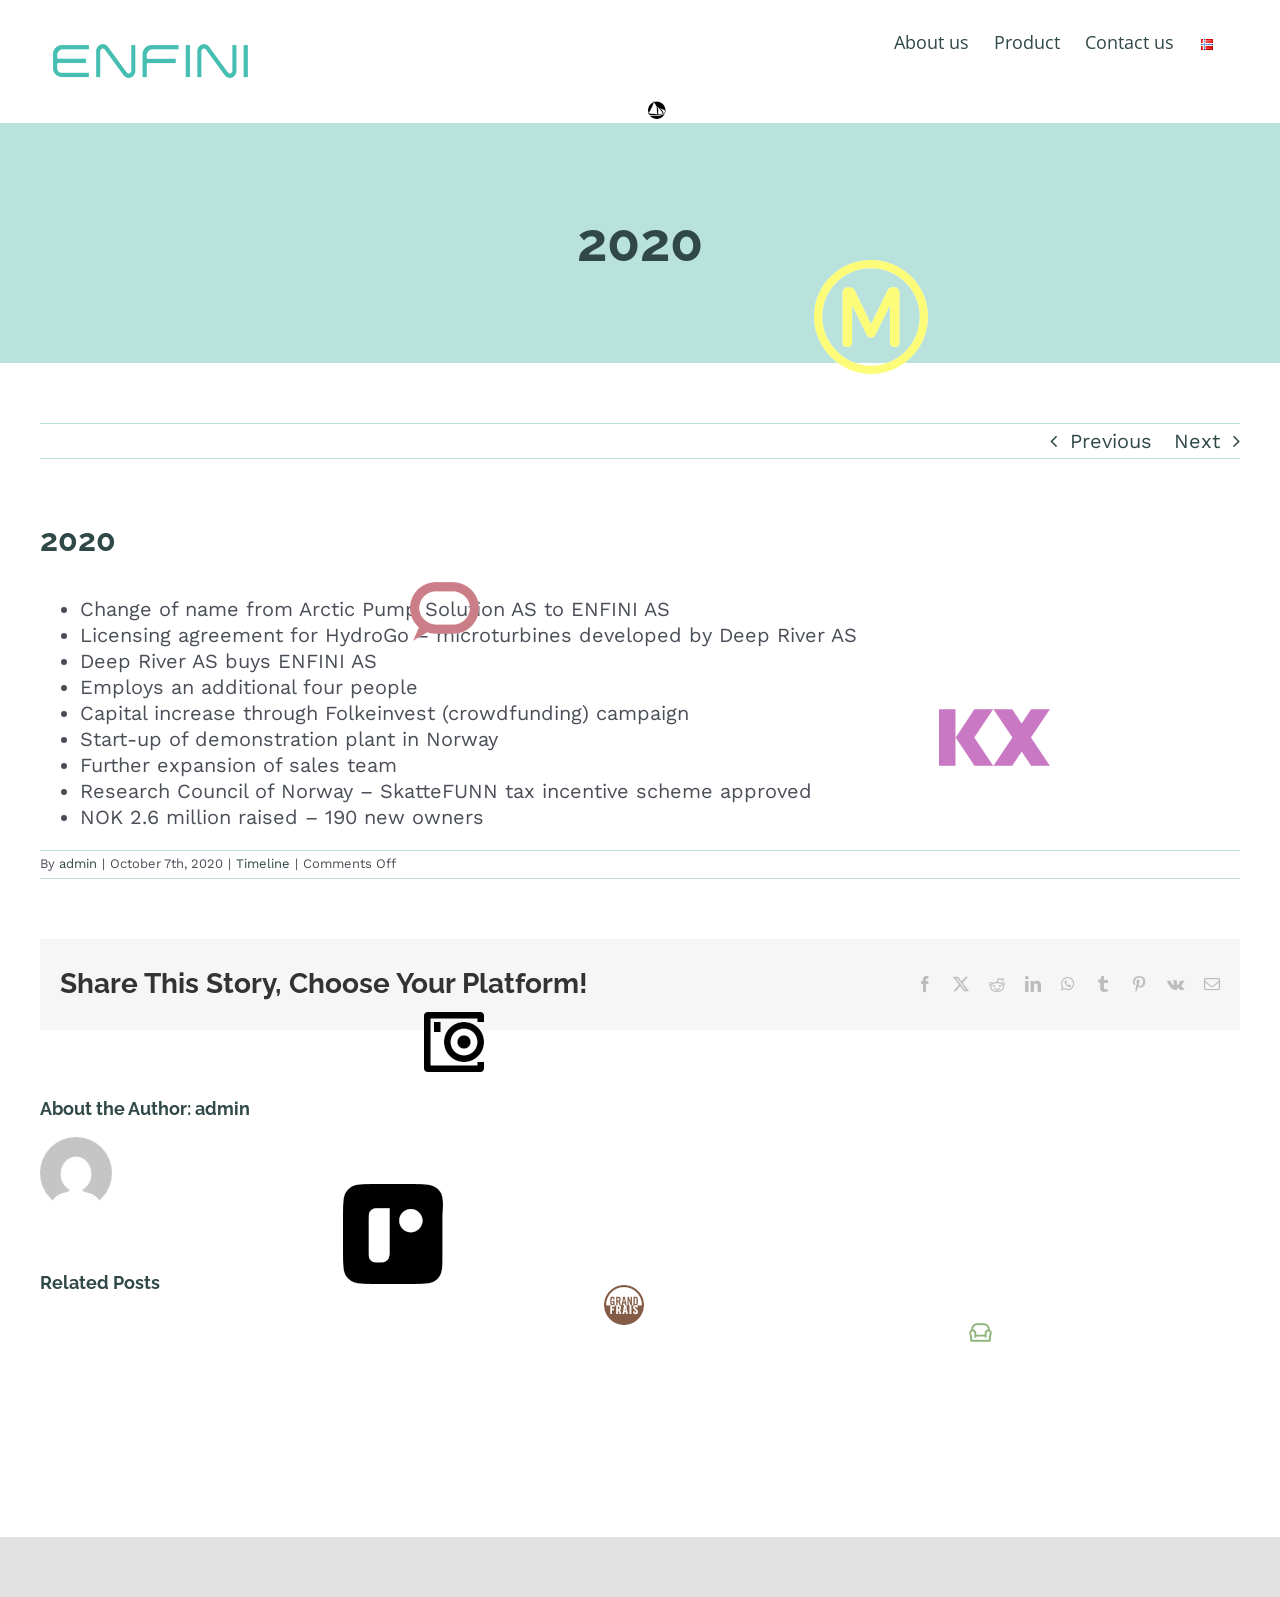  What do you see at coordinates (454, 1042) in the screenshot?
I see `access photo gallery` at bounding box center [454, 1042].